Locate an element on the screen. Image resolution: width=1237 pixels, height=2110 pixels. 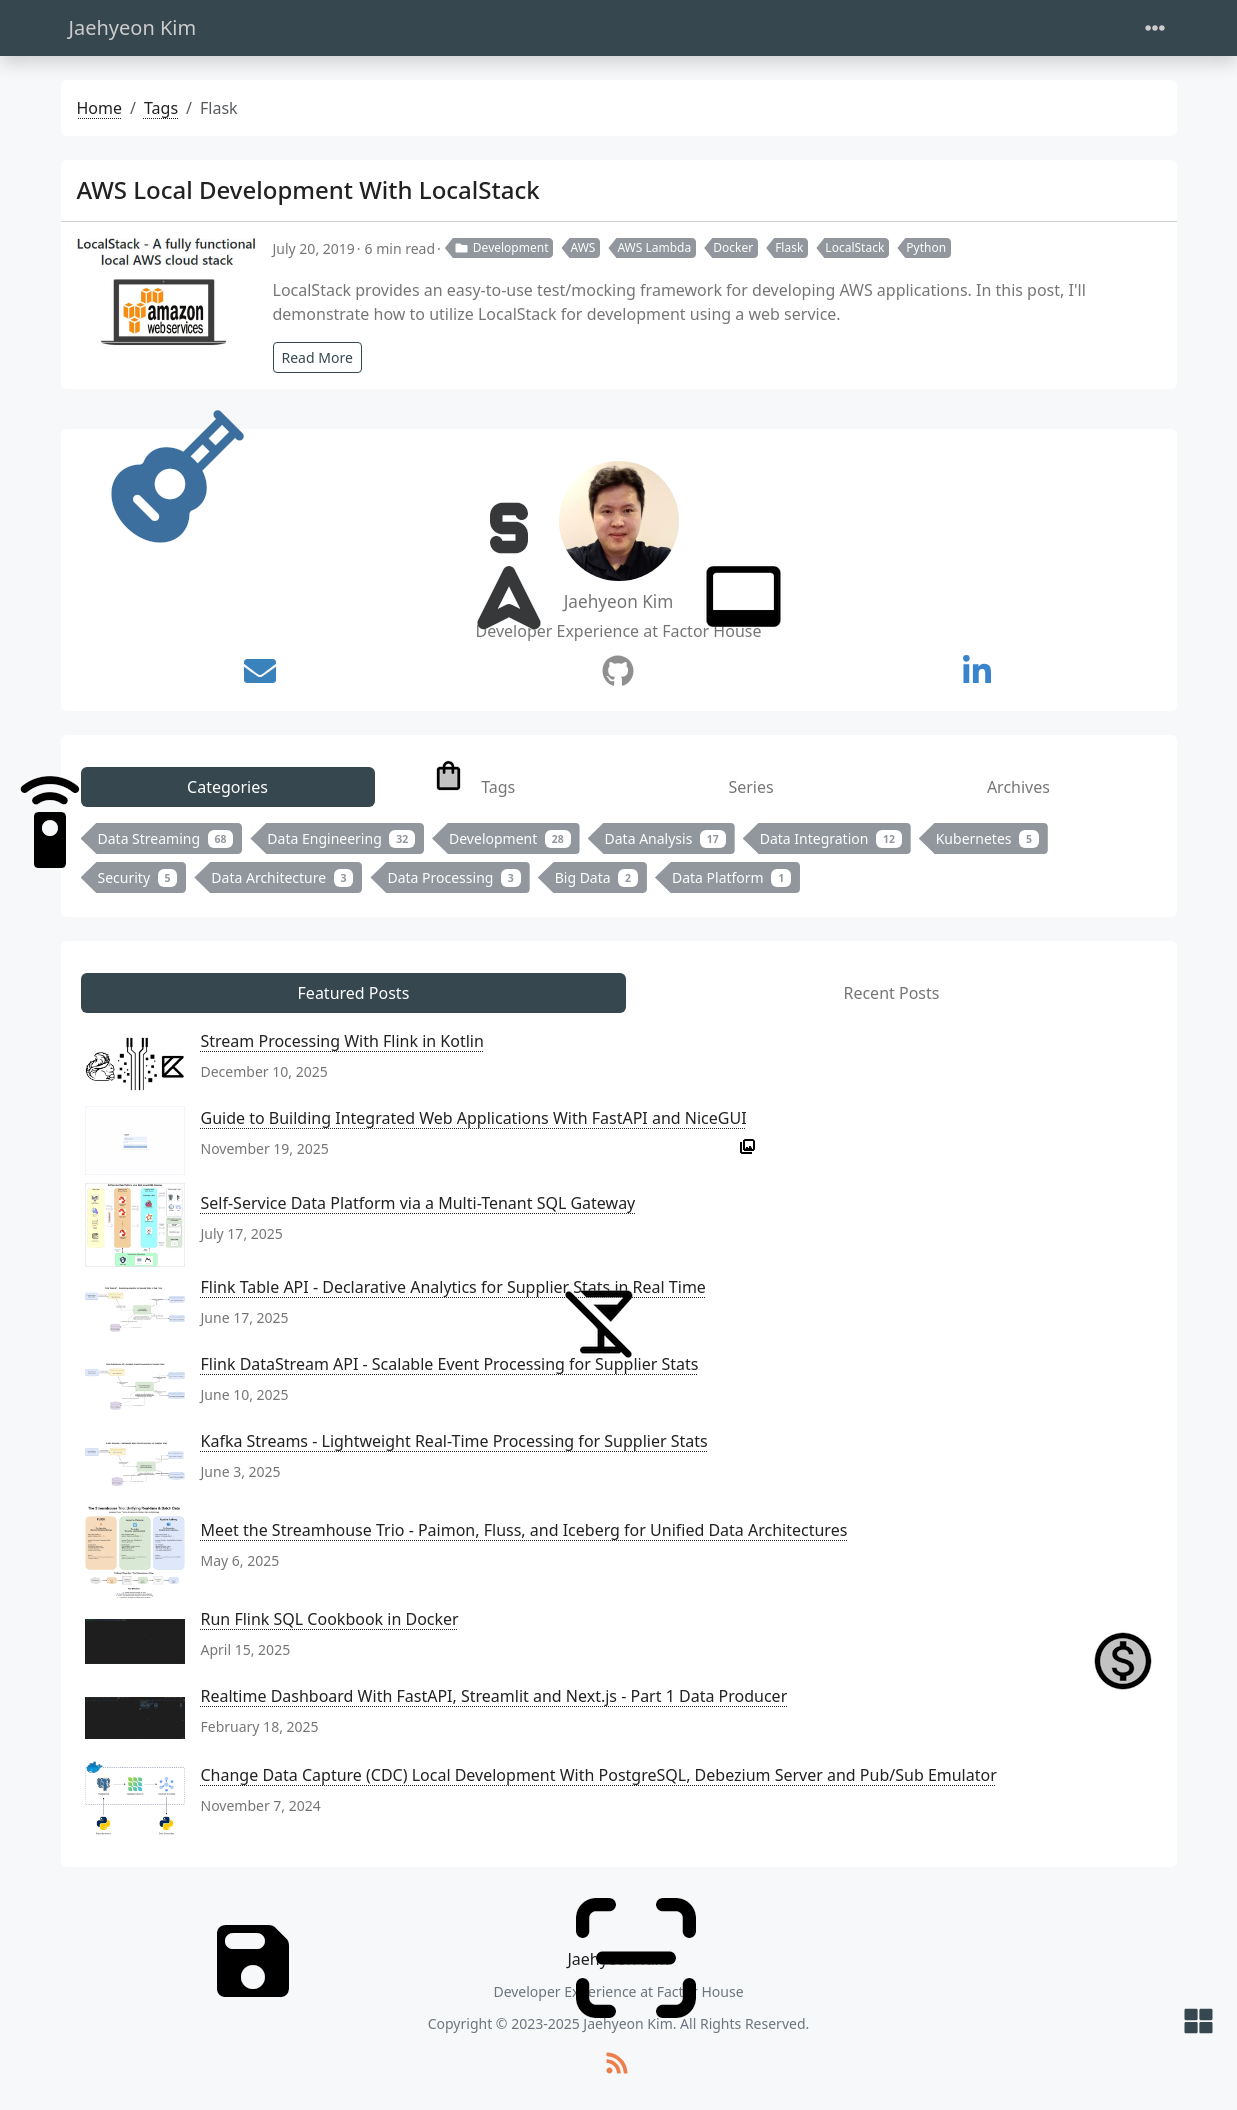
scan a barcode or QR code is located at coordinates (636, 1958).